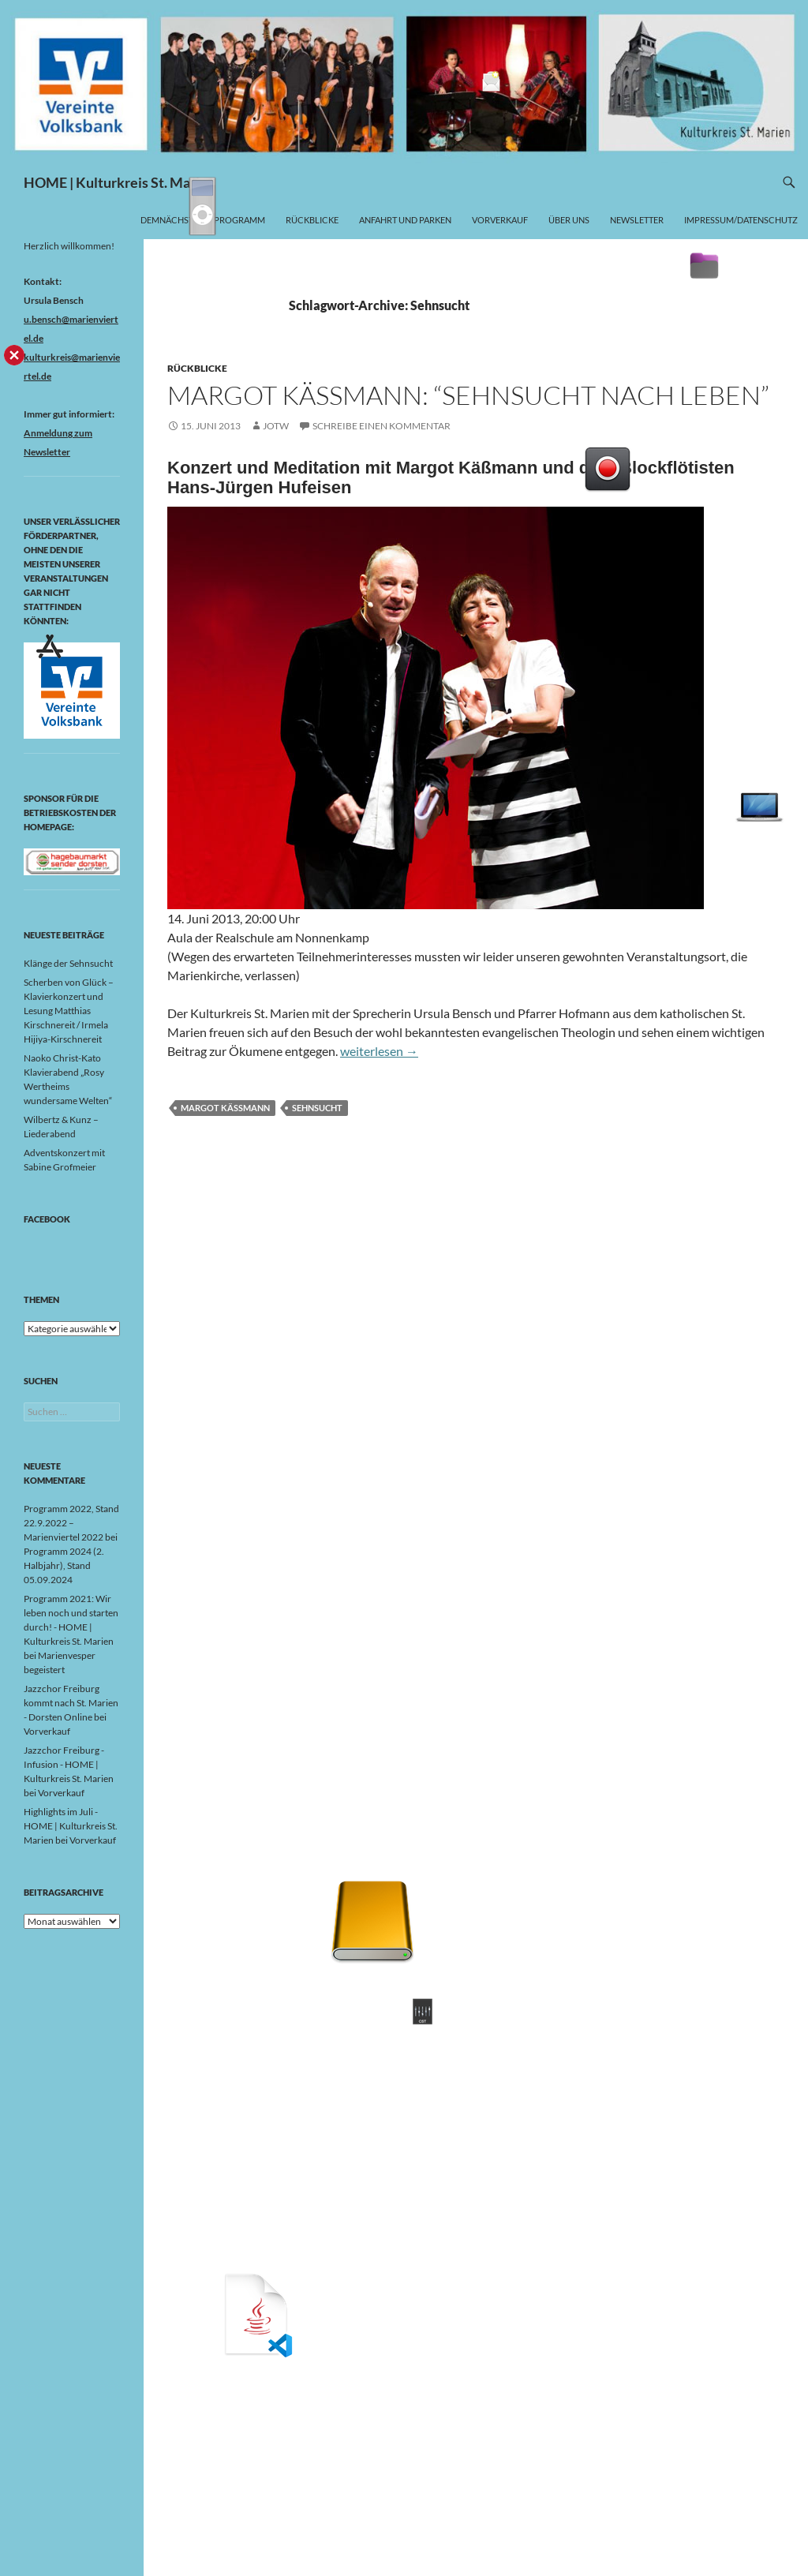 The width and height of the screenshot is (808, 2576). I want to click on open folder containing files, so click(704, 265).